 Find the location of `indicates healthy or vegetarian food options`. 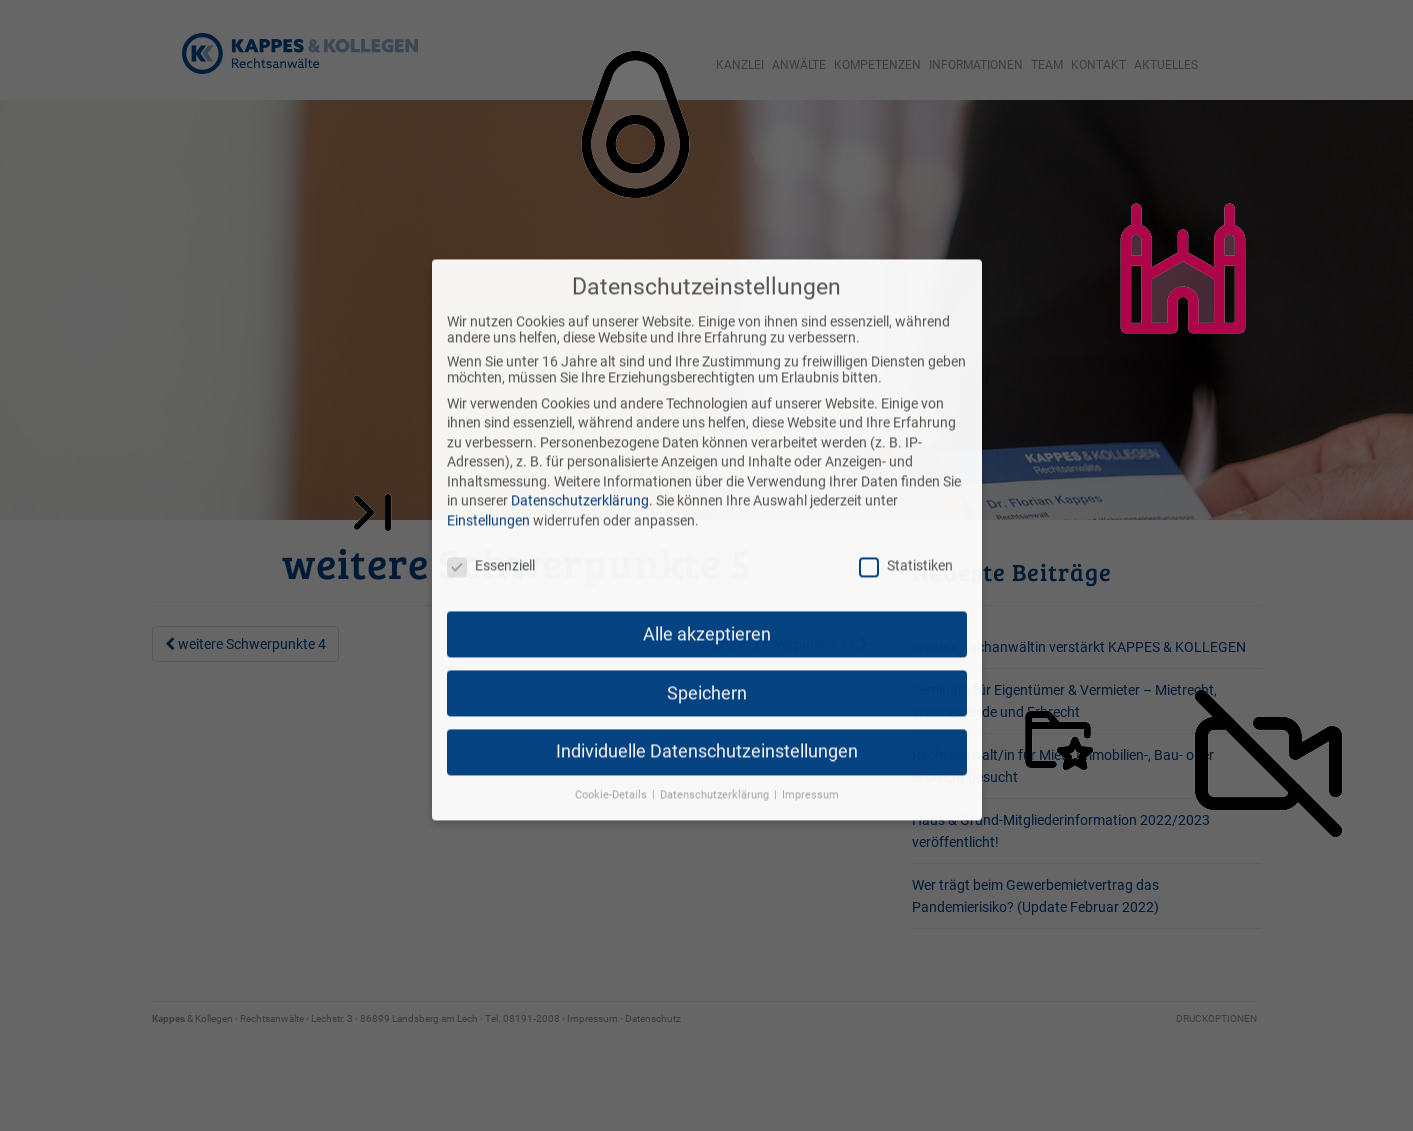

indicates healthy or vegetarian food options is located at coordinates (635, 124).